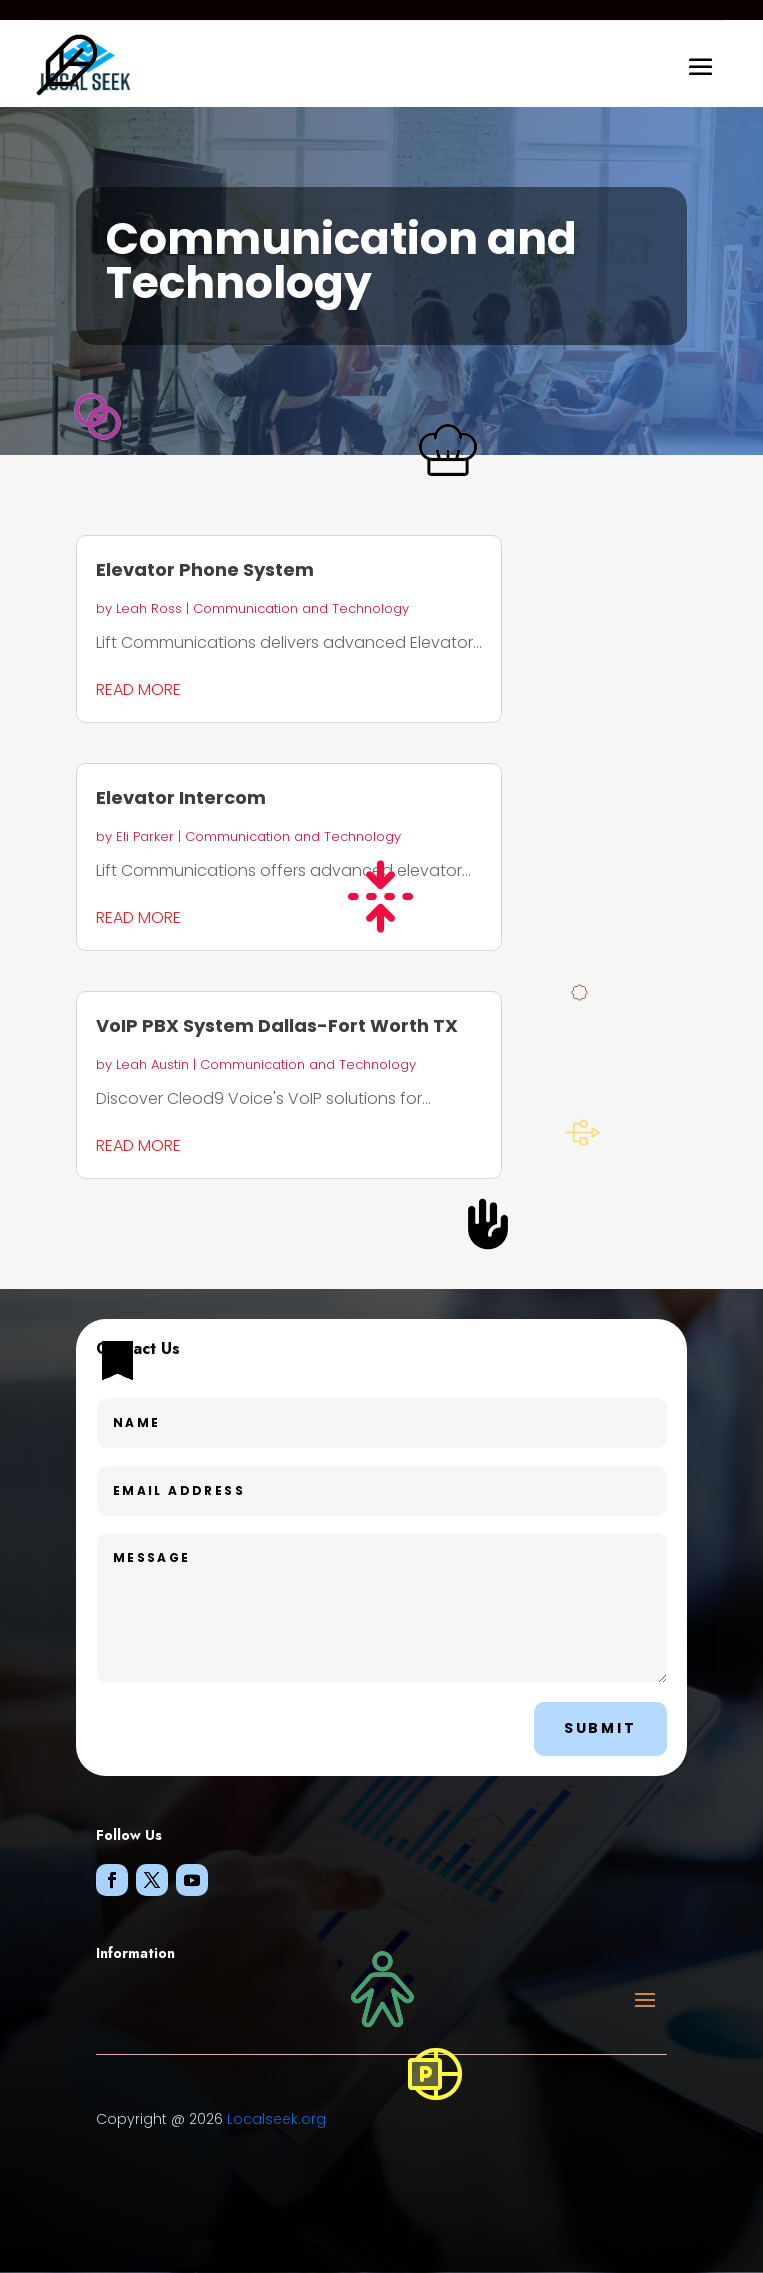 Image resolution: width=763 pixels, height=2273 pixels. I want to click on stop or halt an action, so click(488, 1224).